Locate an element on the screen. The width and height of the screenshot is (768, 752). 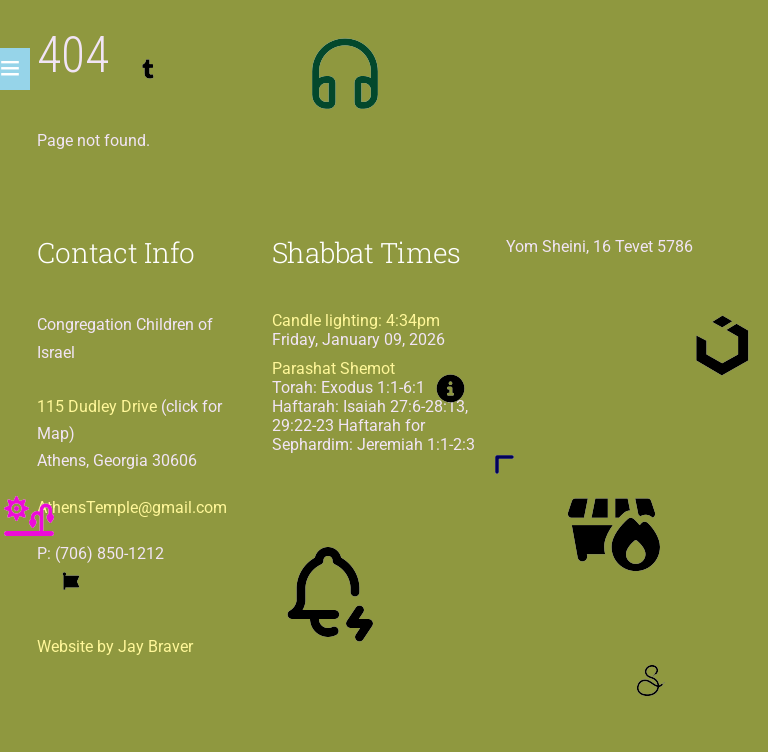
flag or mark an item for review is located at coordinates (71, 581).